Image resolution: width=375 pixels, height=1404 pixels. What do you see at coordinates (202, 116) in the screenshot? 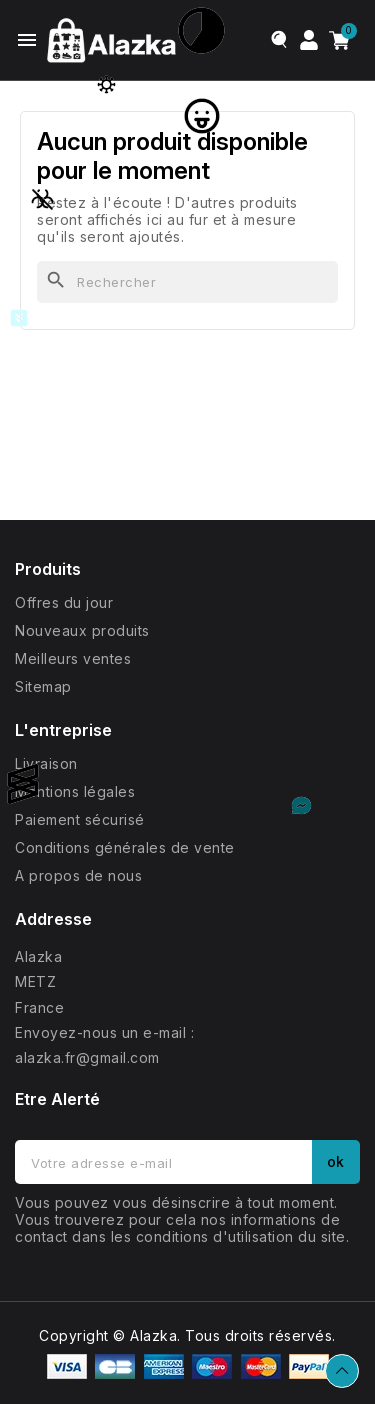
I see `add a playful or silly reaction` at bounding box center [202, 116].